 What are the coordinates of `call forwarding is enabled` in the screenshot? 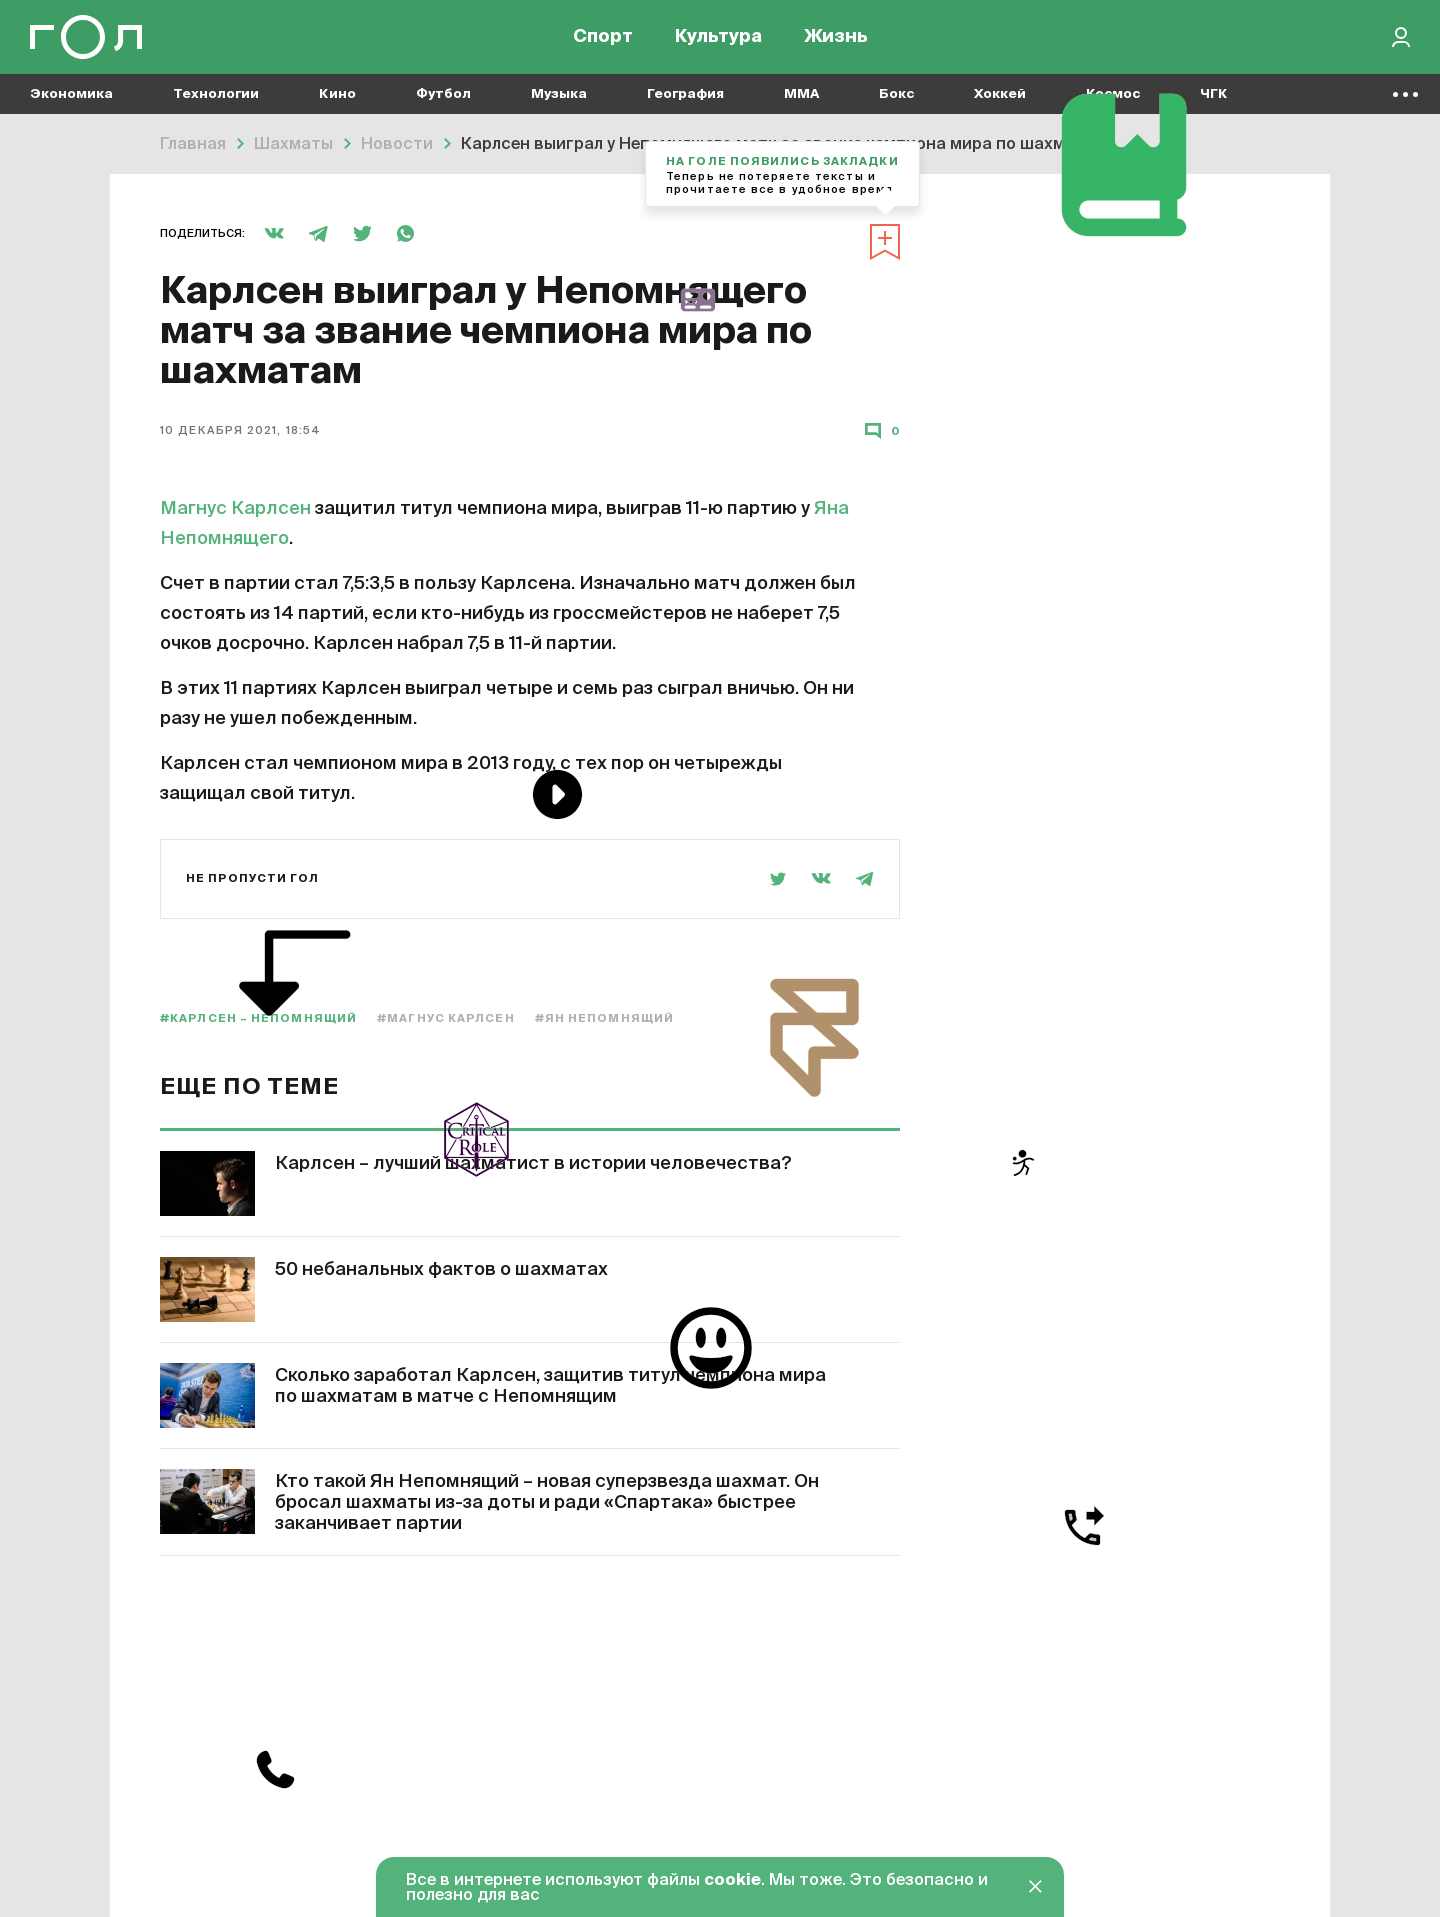 It's located at (1082, 1527).